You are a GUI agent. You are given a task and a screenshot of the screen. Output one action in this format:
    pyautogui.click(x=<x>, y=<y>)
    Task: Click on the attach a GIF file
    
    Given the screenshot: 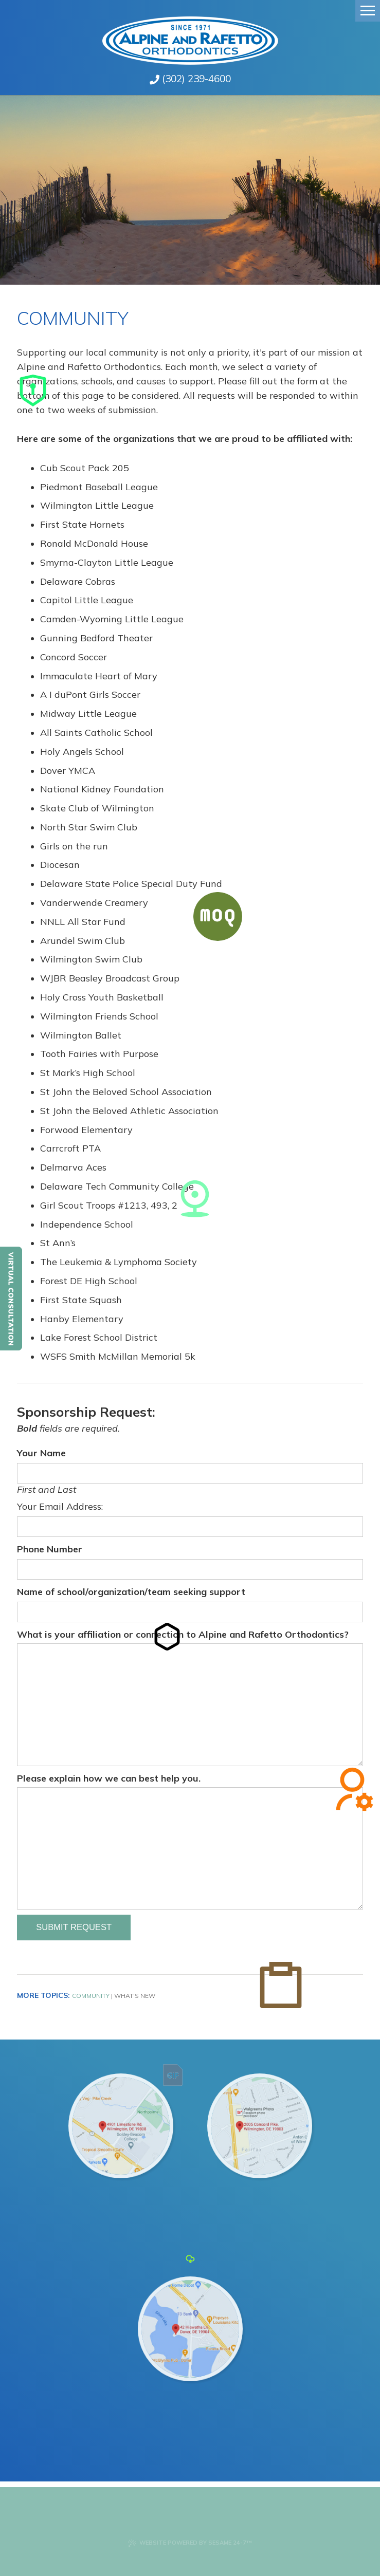 What is the action you would take?
    pyautogui.click(x=173, y=2075)
    